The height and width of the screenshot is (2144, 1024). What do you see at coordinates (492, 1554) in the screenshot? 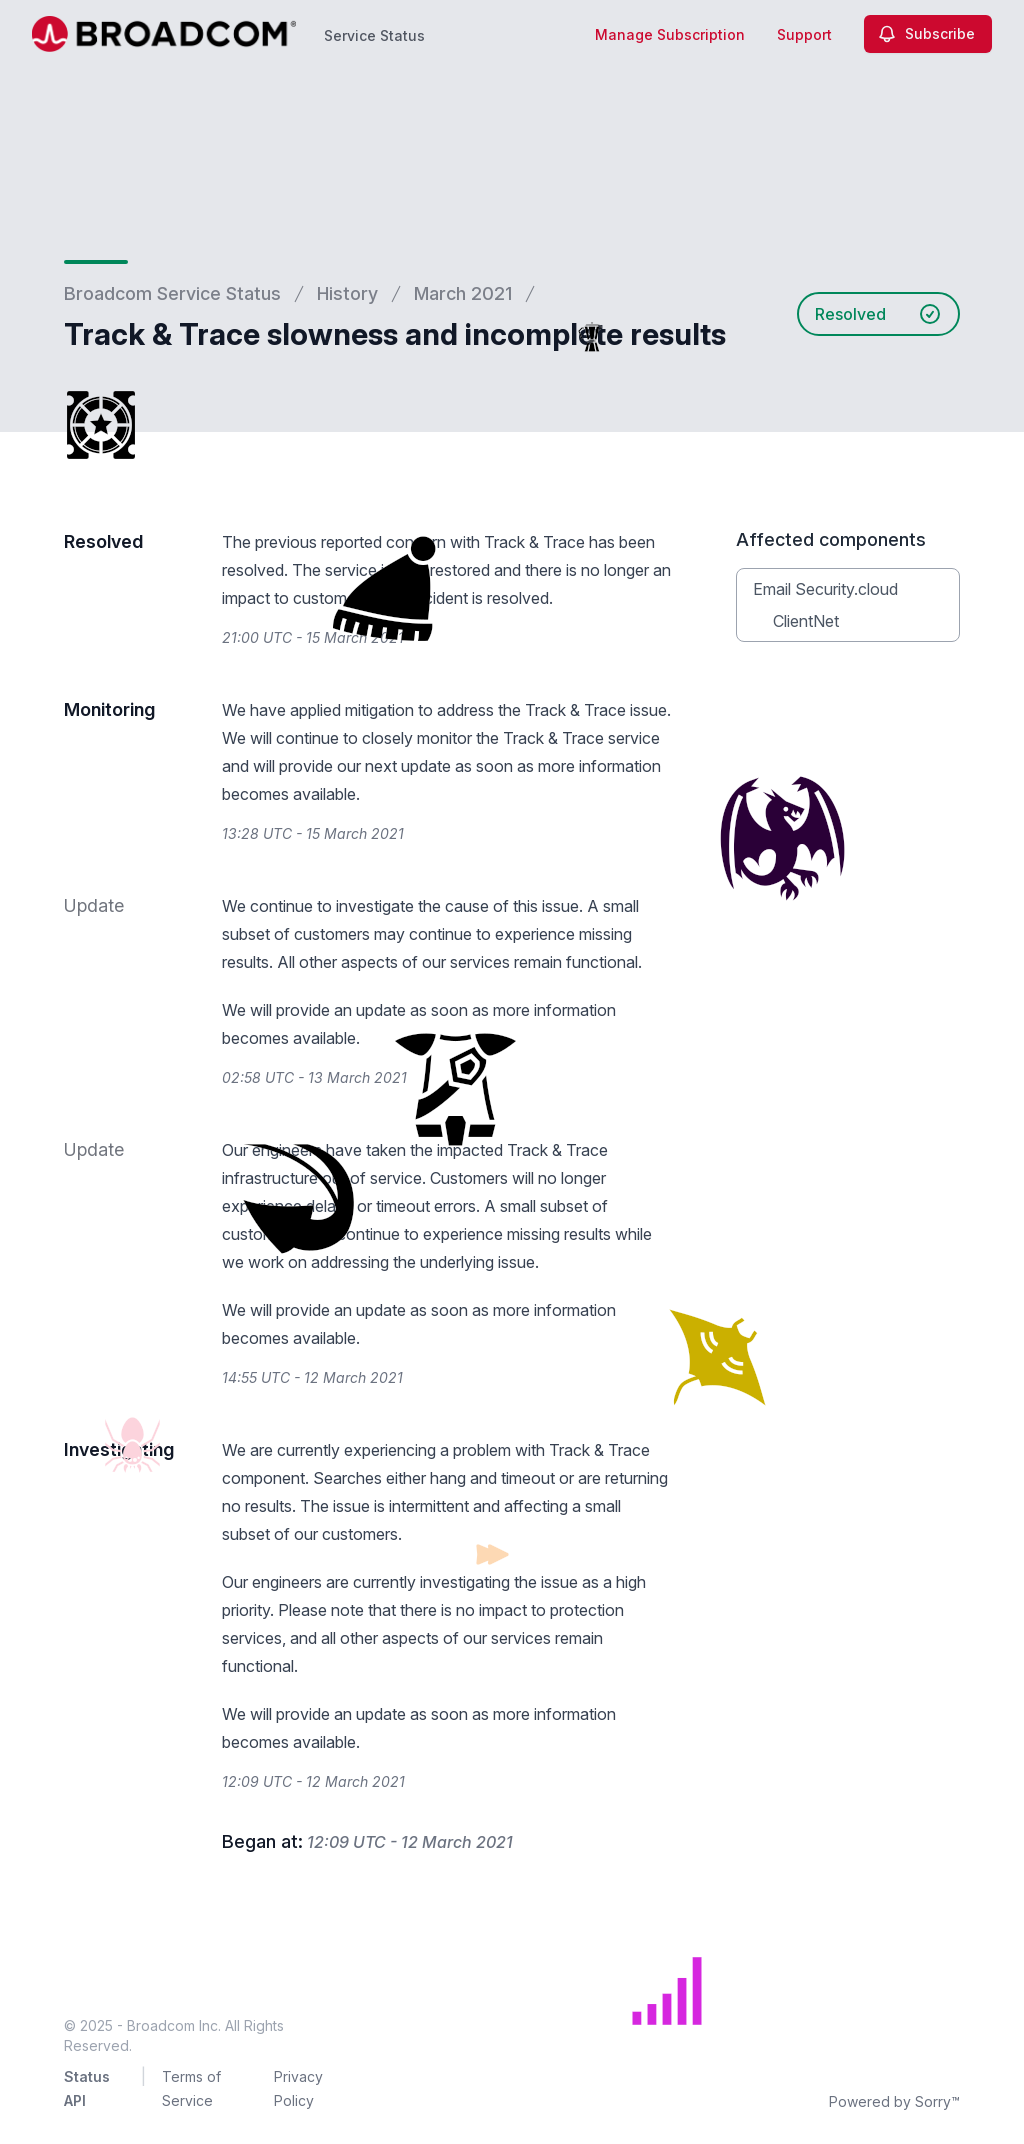
I see `skip forward or fast-forward media playback` at bounding box center [492, 1554].